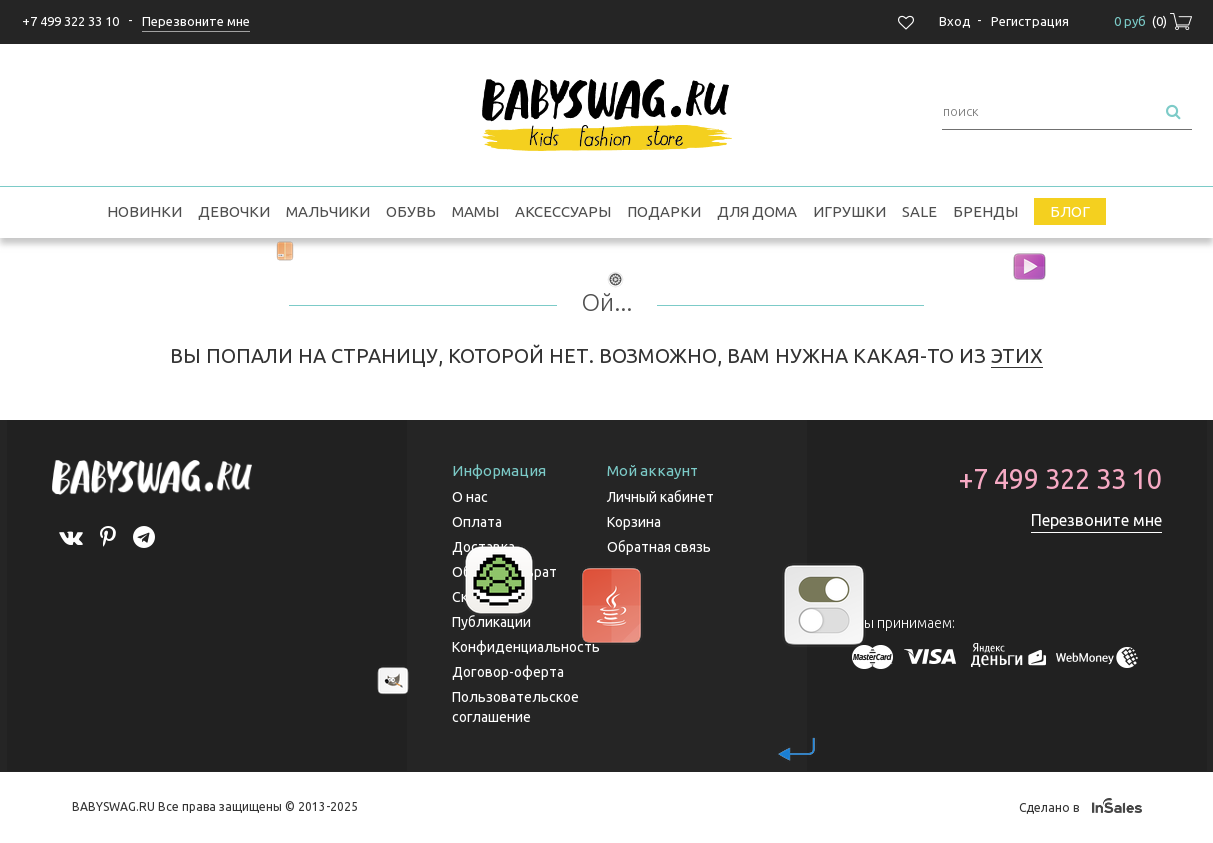 This screenshot has height=843, width=1213. What do you see at coordinates (499, 580) in the screenshot?
I see `open turtl secure note-taking app` at bounding box center [499, 580].